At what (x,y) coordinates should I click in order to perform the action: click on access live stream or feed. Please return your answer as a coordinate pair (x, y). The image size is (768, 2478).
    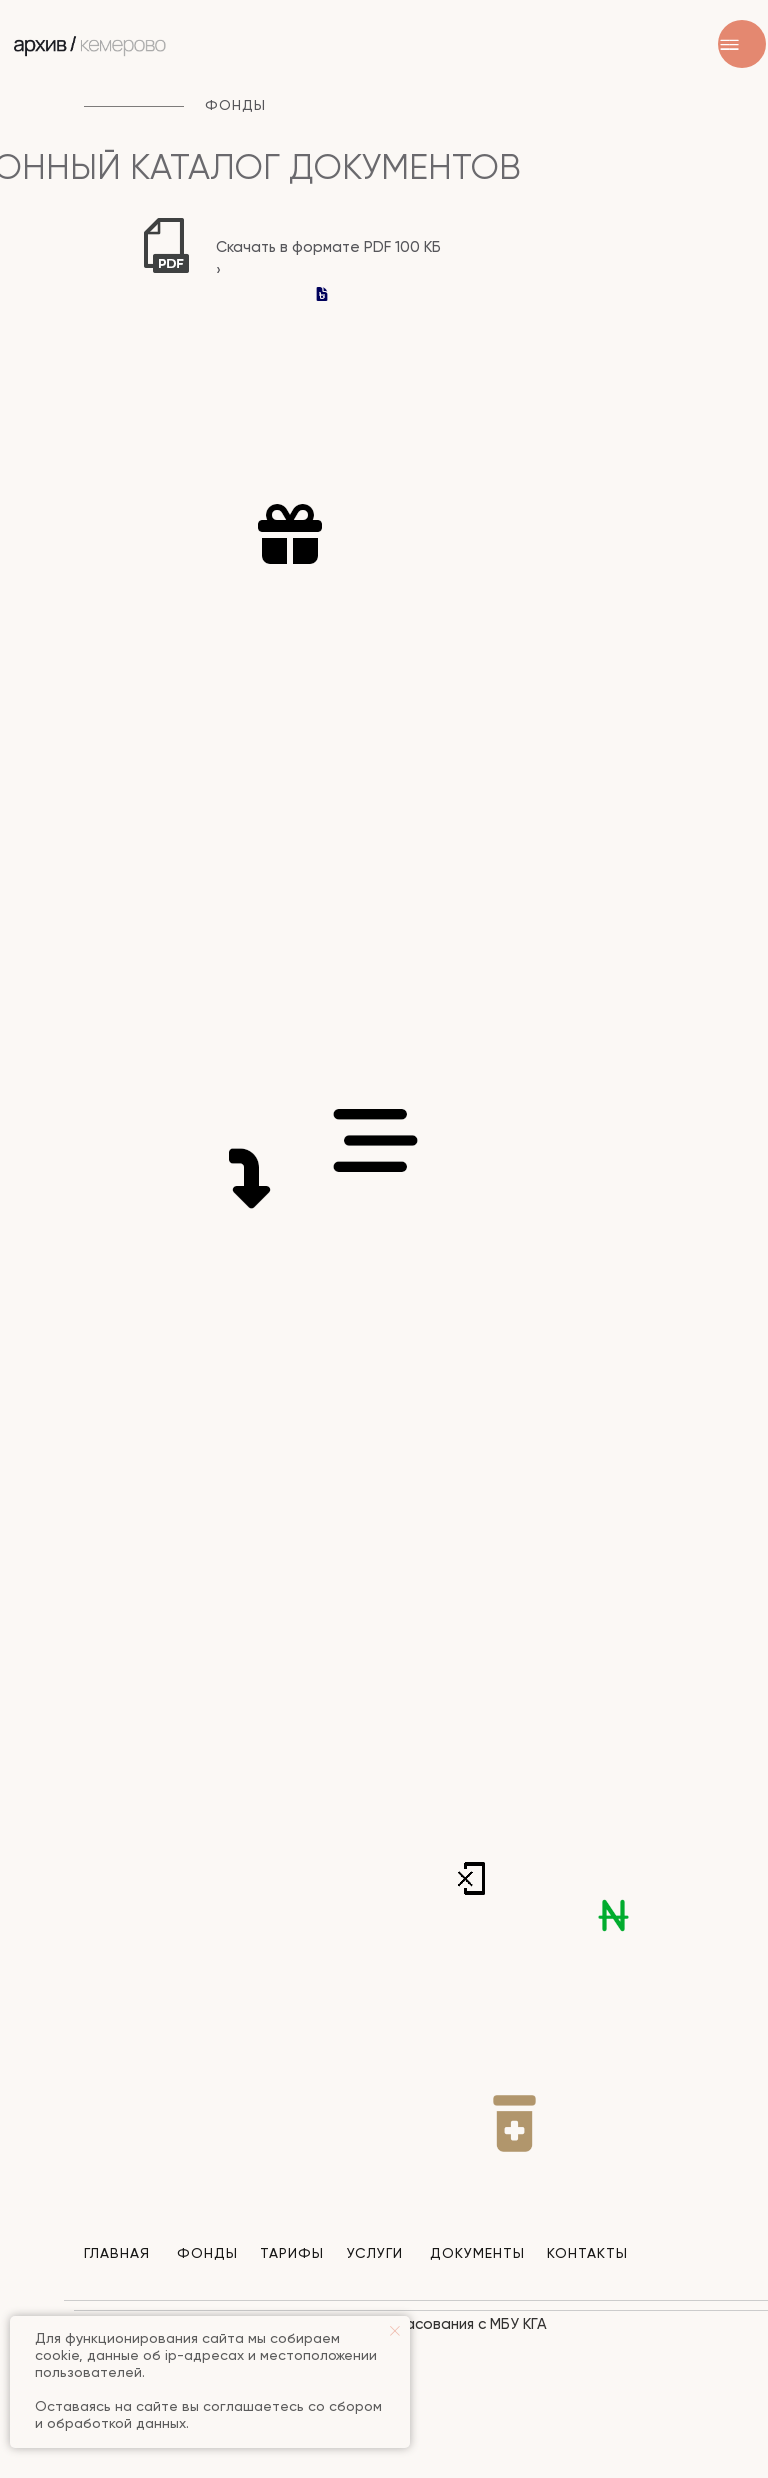
    Looking at the image, I should click on (375, 1140).